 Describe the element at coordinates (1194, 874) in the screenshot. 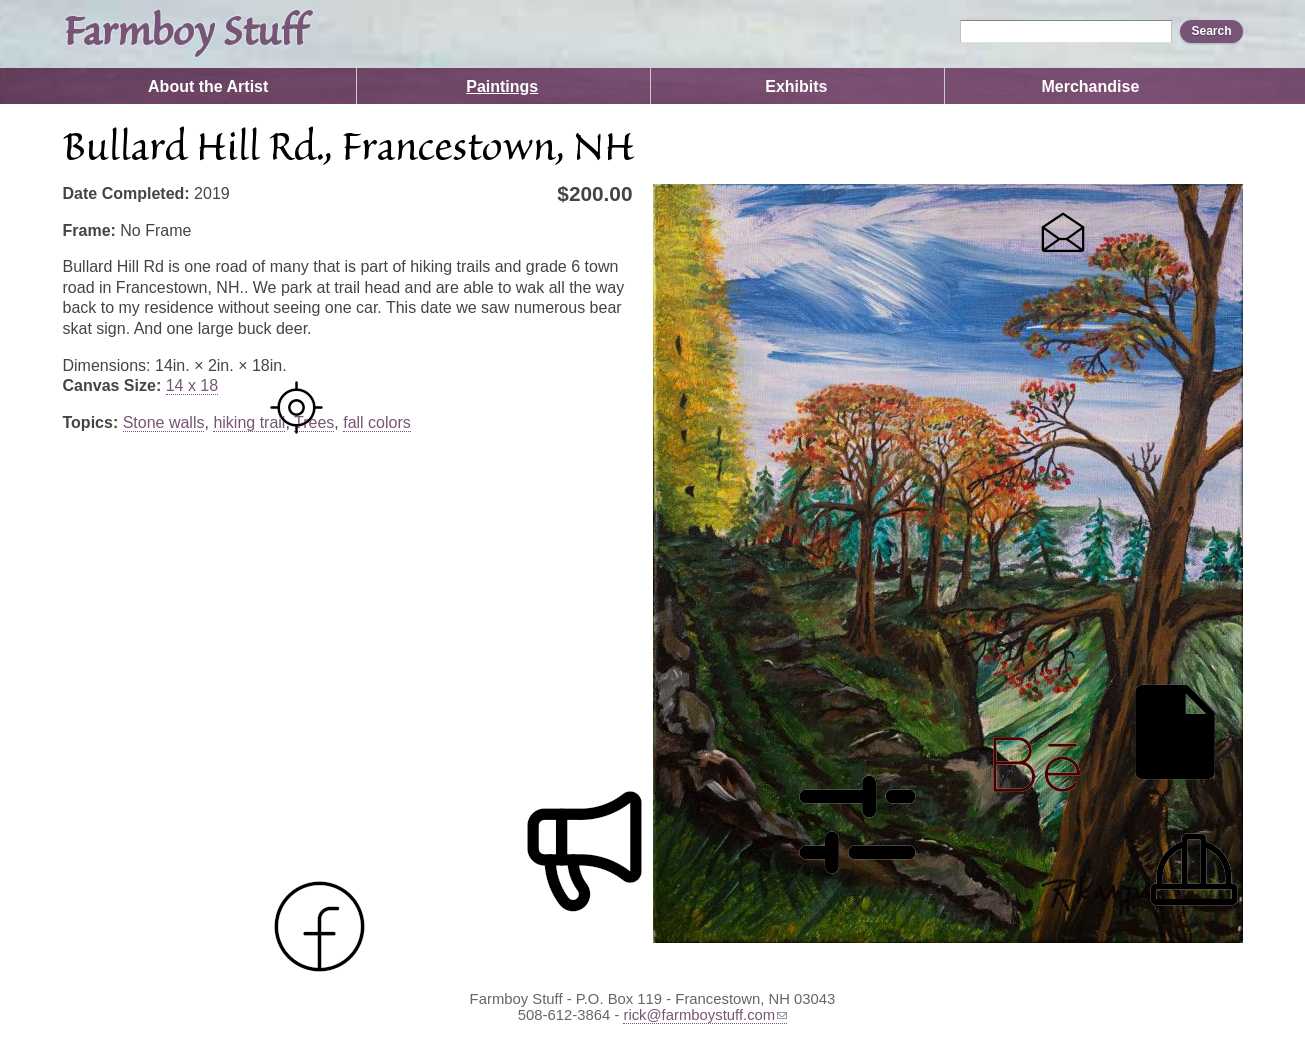

I see `access construction or site safety settings` at that location.